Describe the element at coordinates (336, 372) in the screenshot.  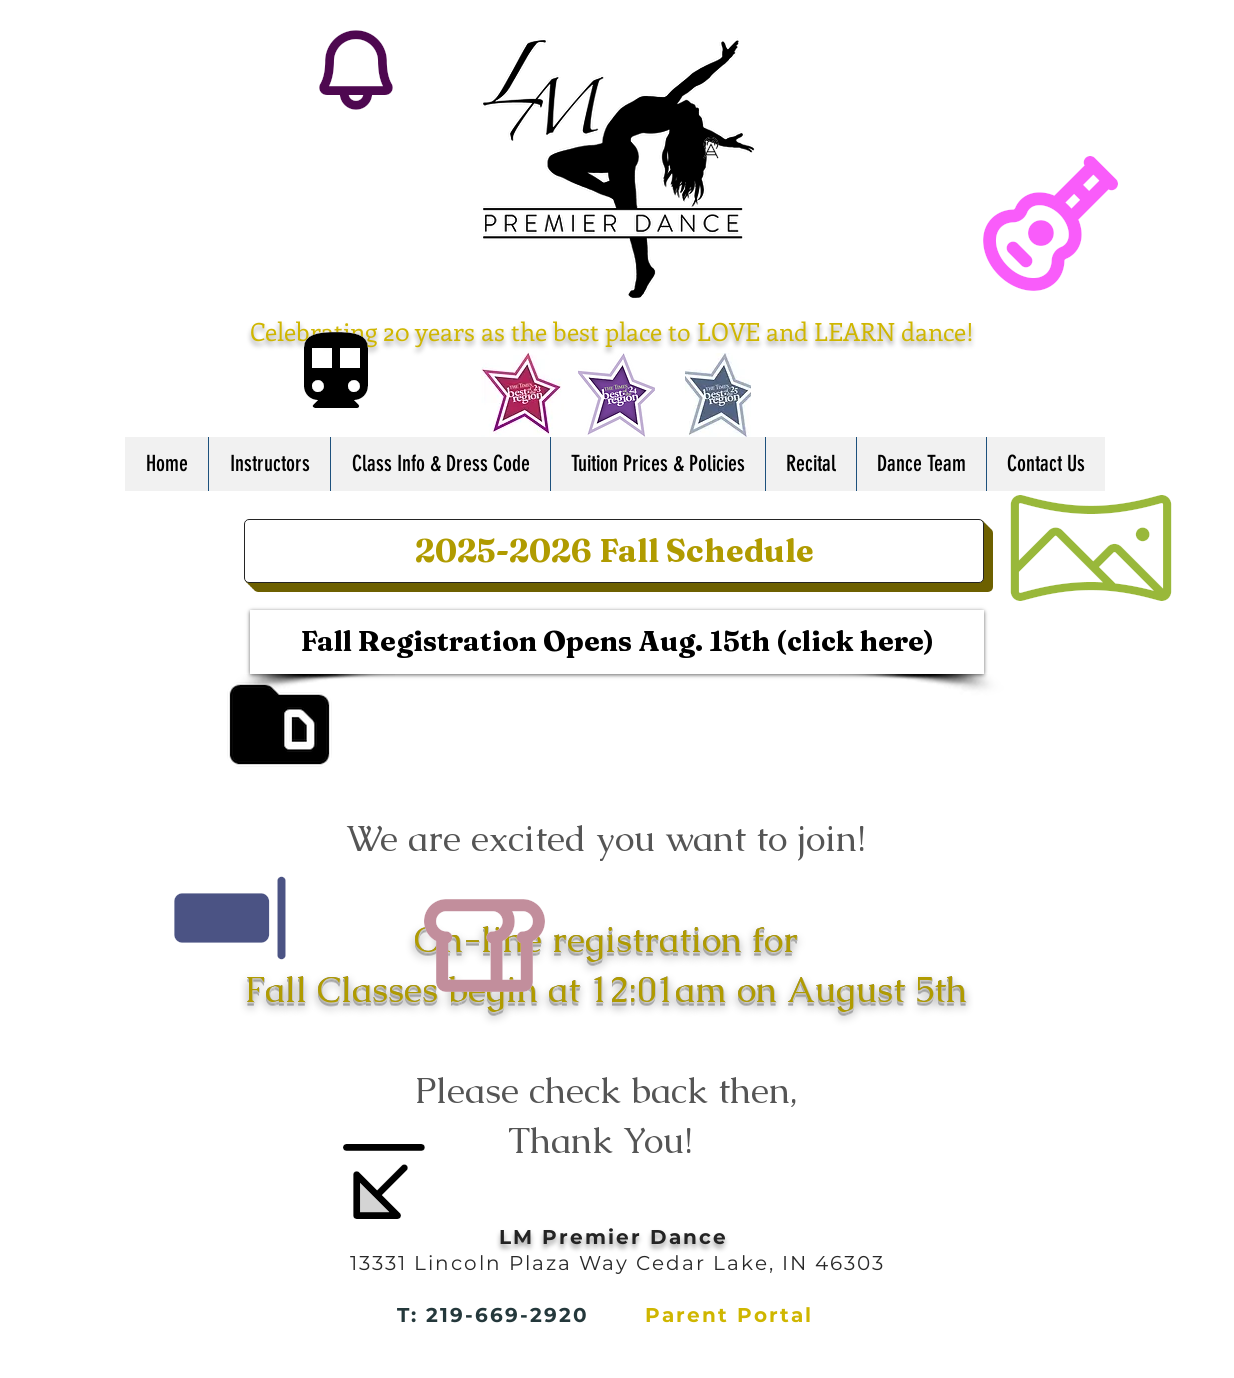
I see `get public transit directions` at that location.